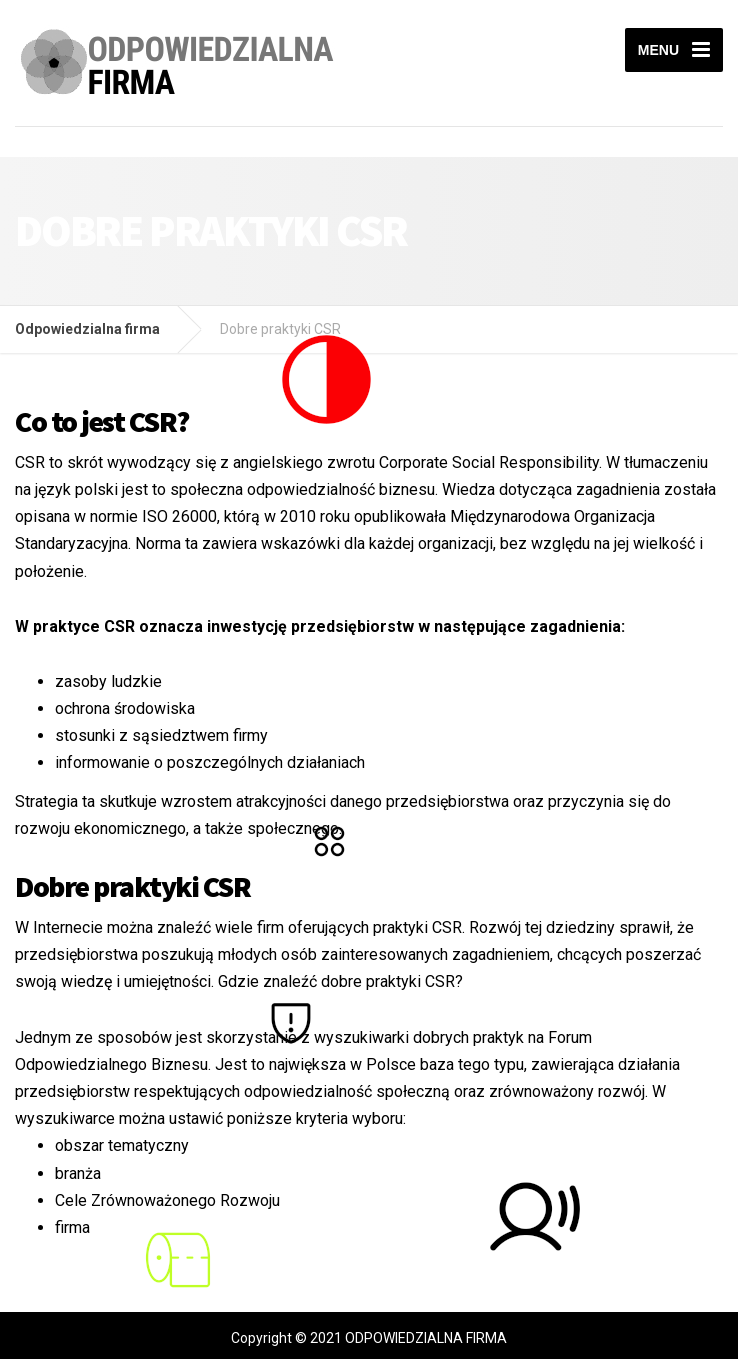  Describe the element at coordinates (533, 1216) in the screenshot. I see `user is speaking or broadcasting audio` at that location.